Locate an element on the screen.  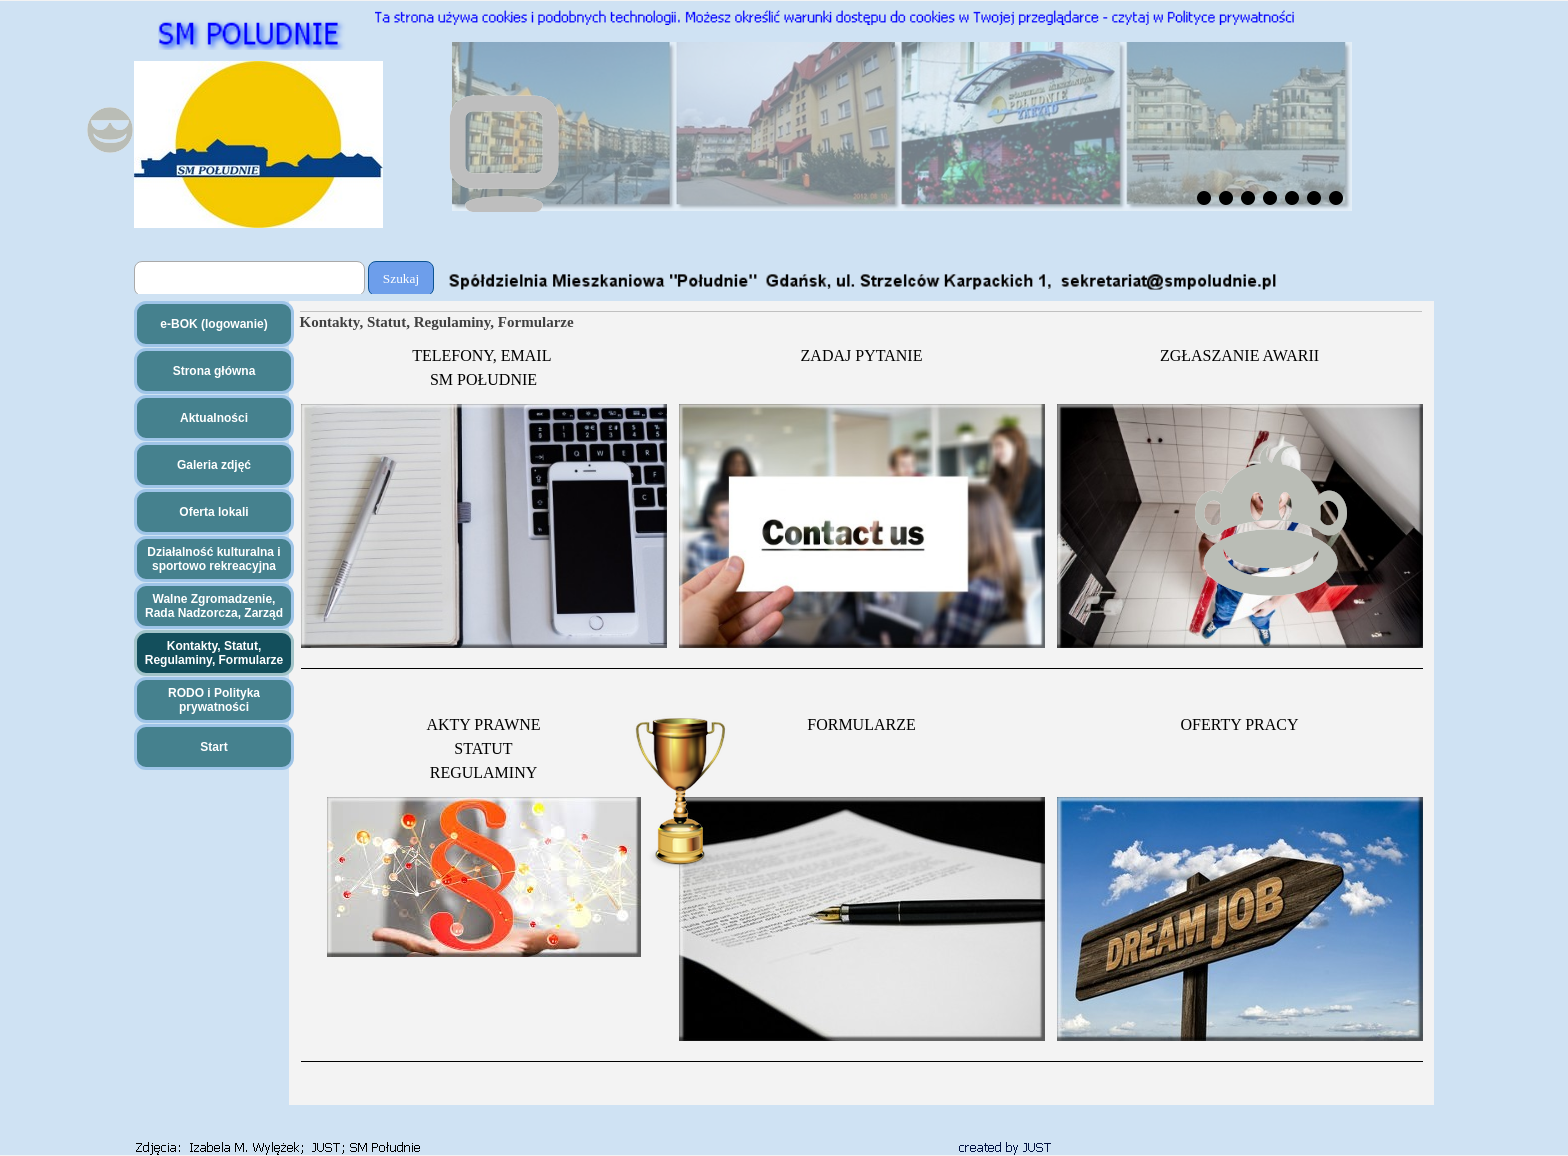
insert monkey face emoji is located at coordinates (1271, 520).